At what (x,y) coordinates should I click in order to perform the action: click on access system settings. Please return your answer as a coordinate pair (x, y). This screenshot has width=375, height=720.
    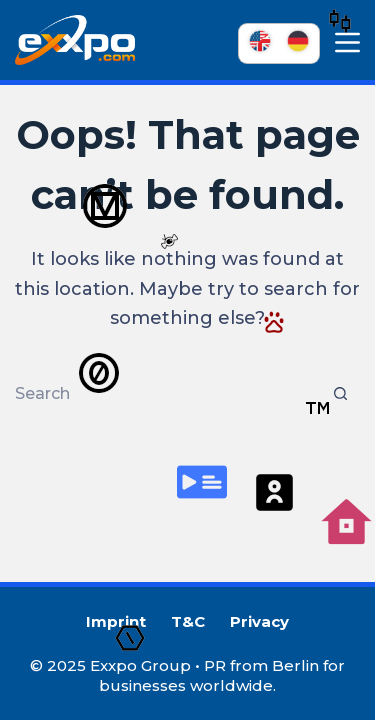
    Looking at the image, I should click on (130, 638).